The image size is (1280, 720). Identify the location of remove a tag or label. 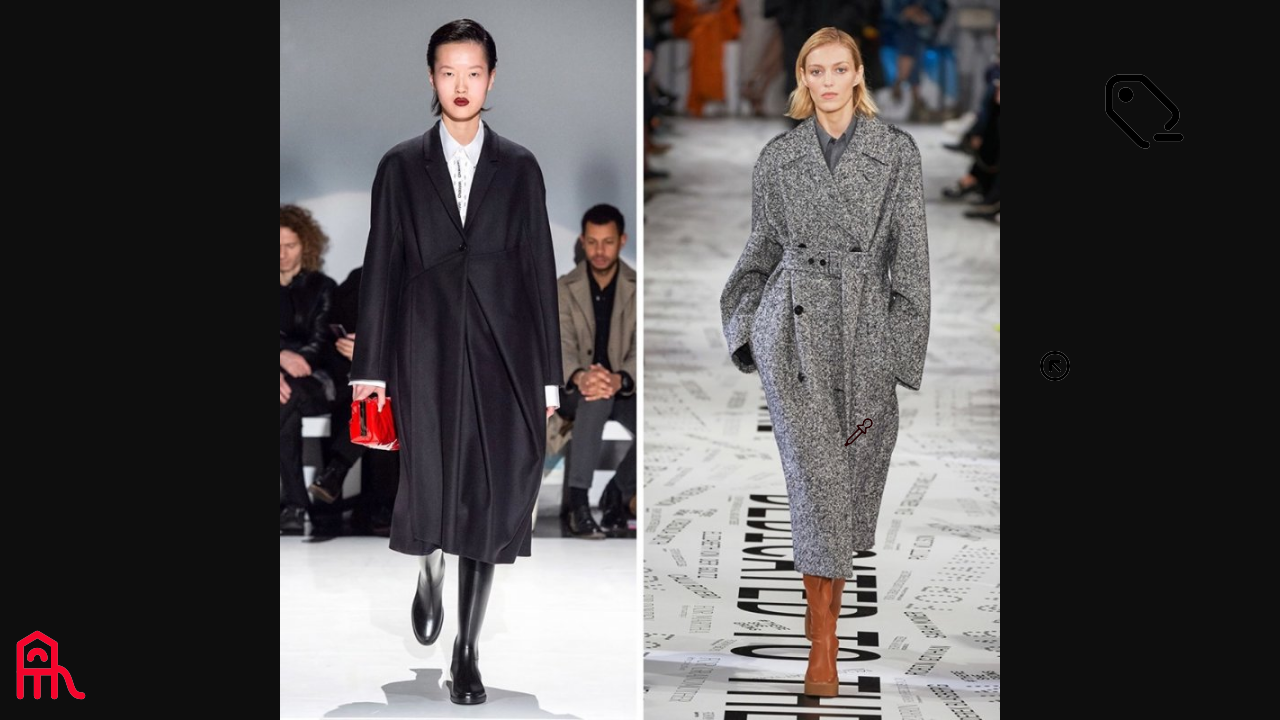
(1142, 111).